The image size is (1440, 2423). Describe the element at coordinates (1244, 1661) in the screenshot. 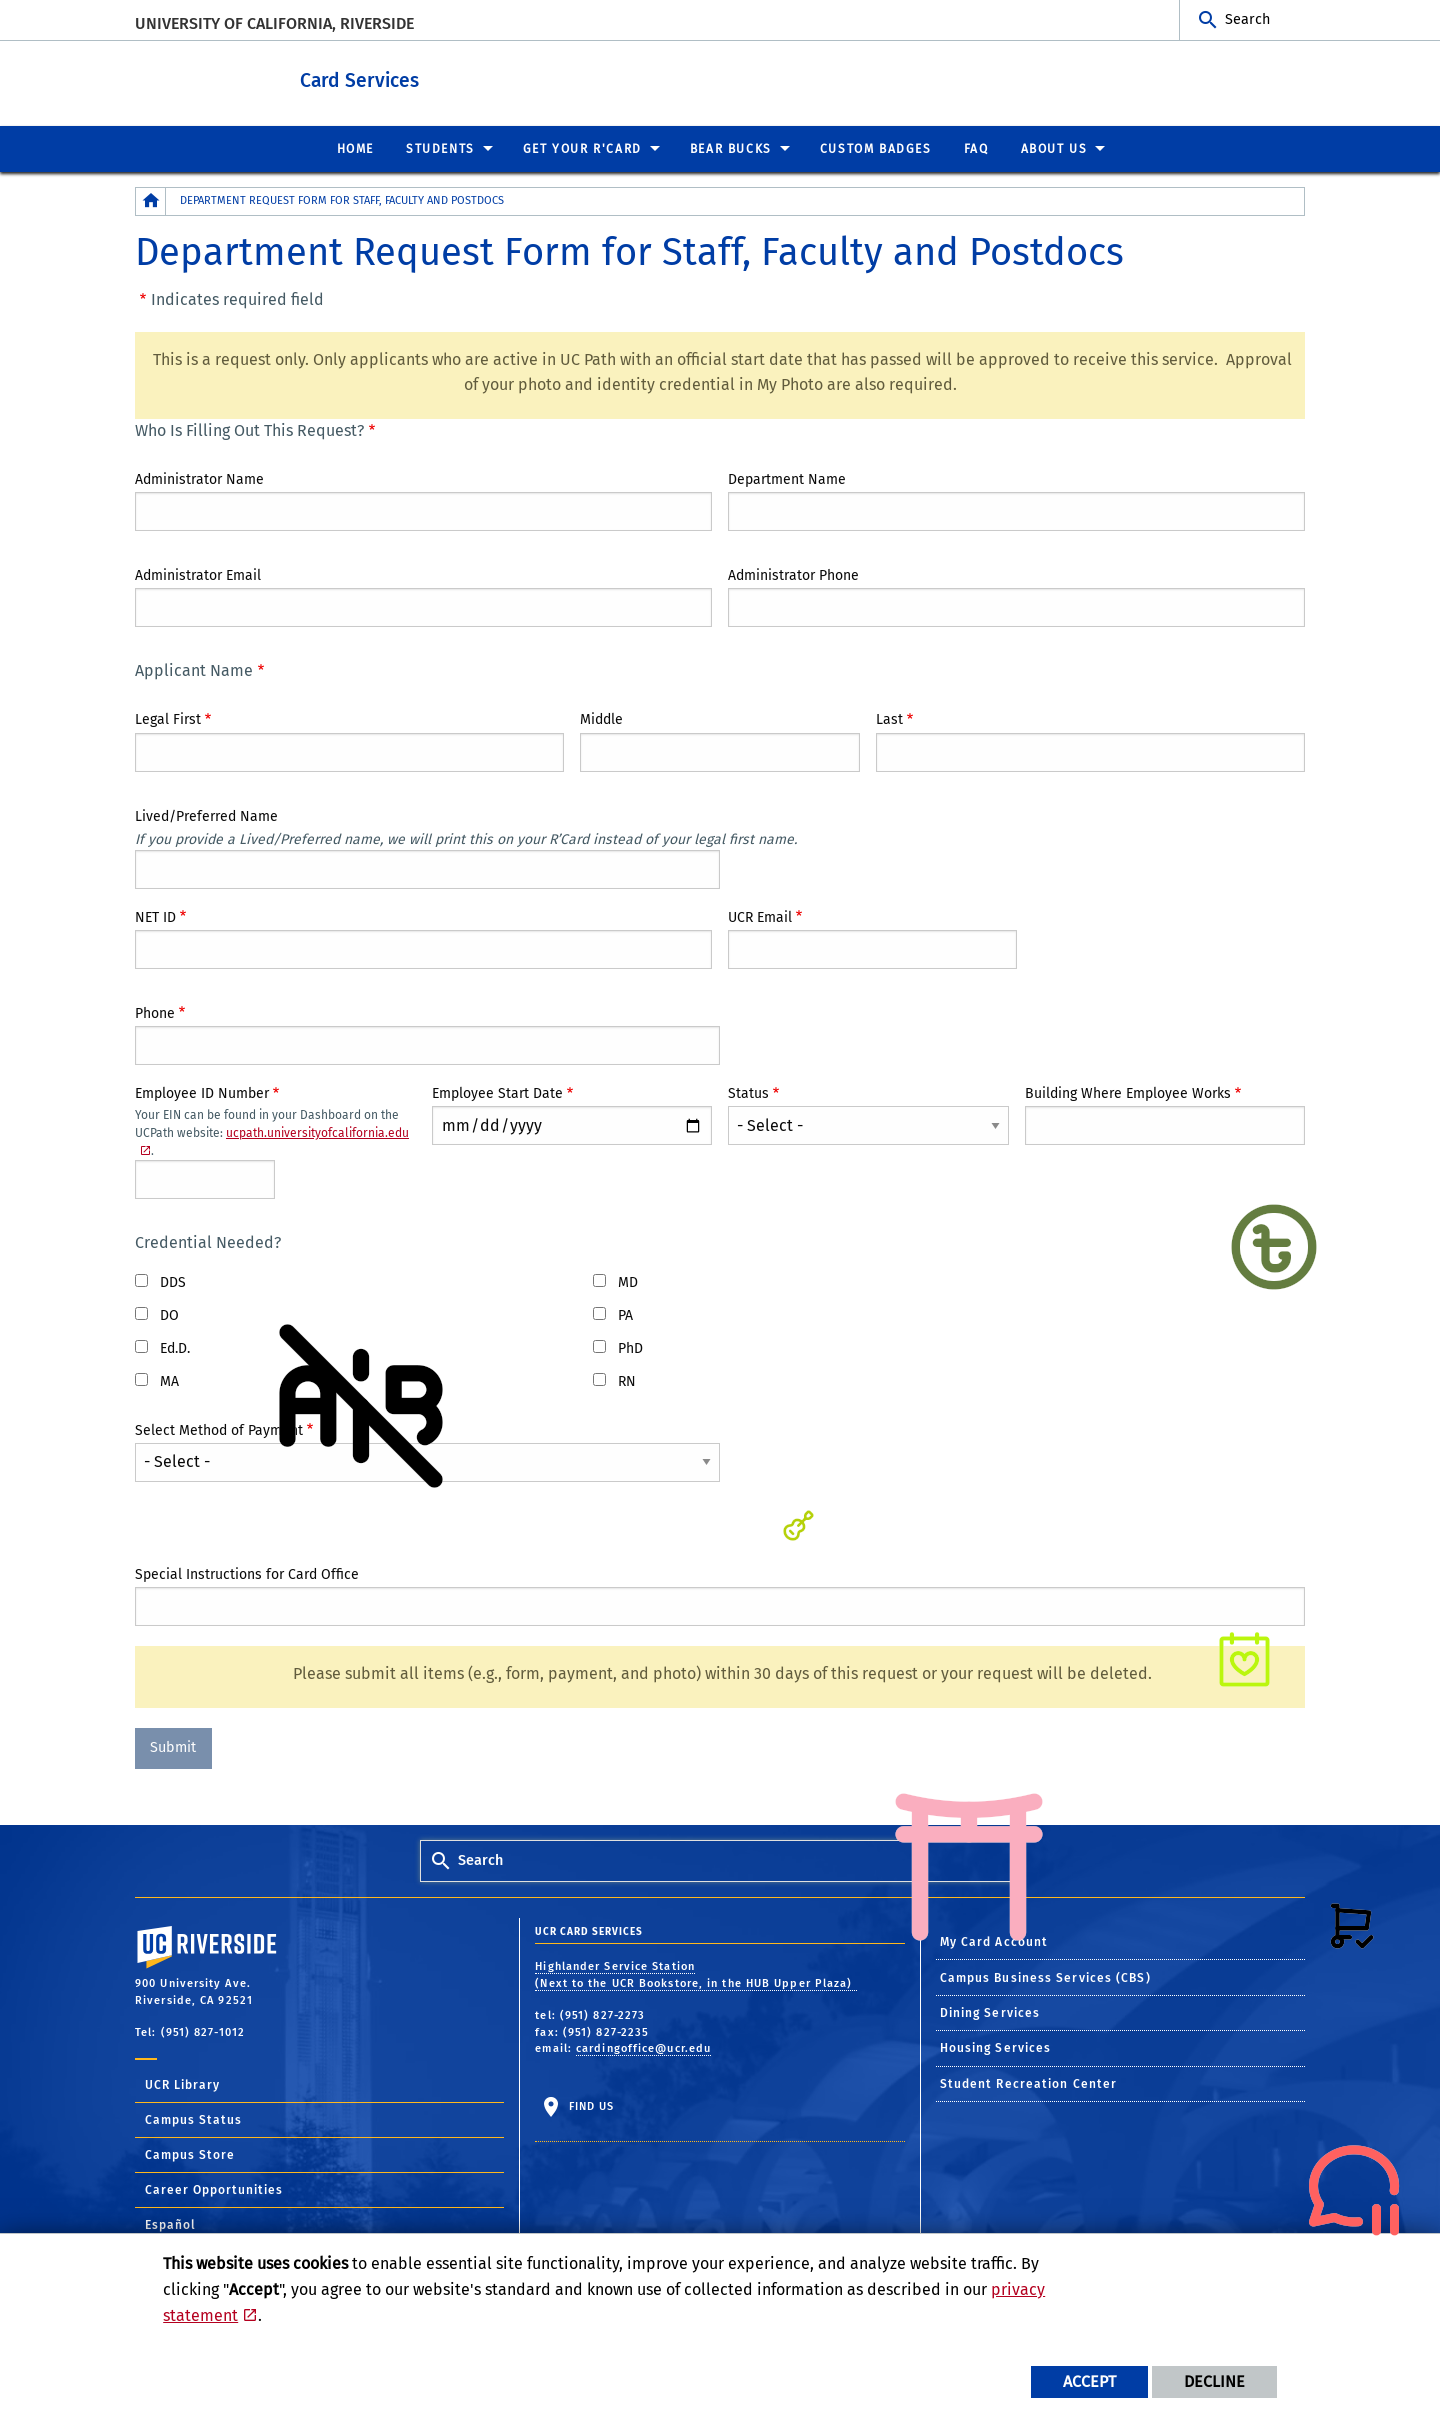

I see `view favorite or loved events` at that location.